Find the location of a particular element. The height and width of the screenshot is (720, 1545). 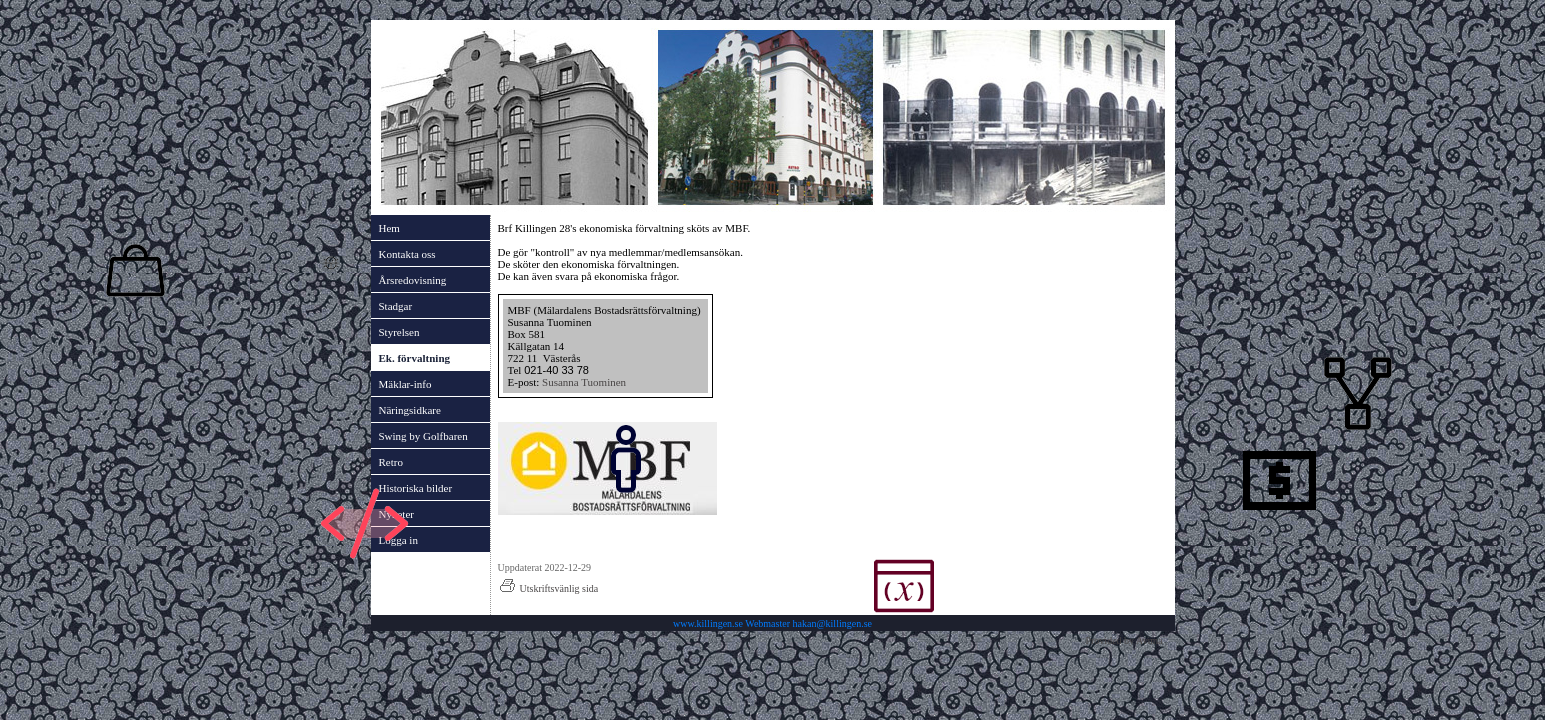

find nearby ATMs or cash machines is located at coordinates (1279, 480).